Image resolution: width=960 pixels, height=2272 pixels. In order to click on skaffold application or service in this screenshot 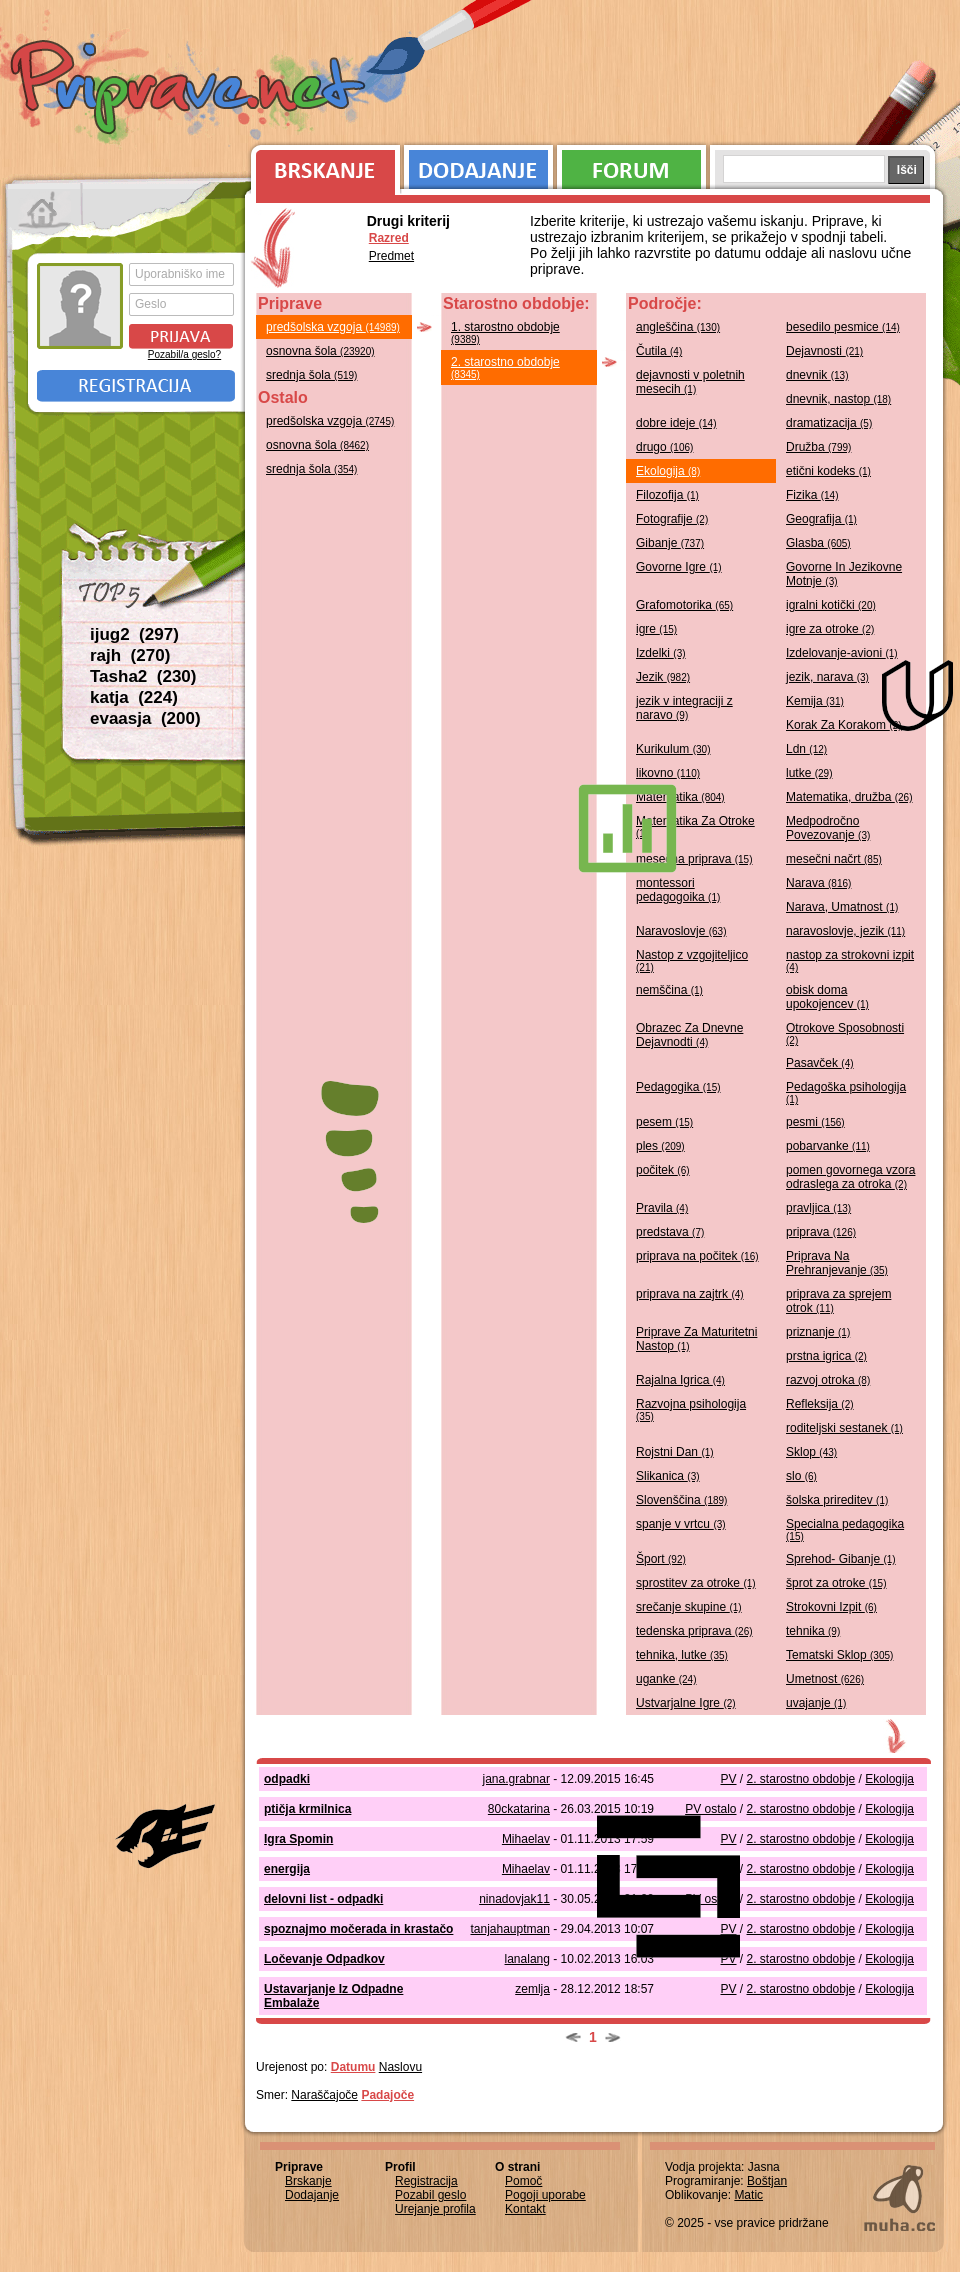, I will do `click(668, 1886)`.